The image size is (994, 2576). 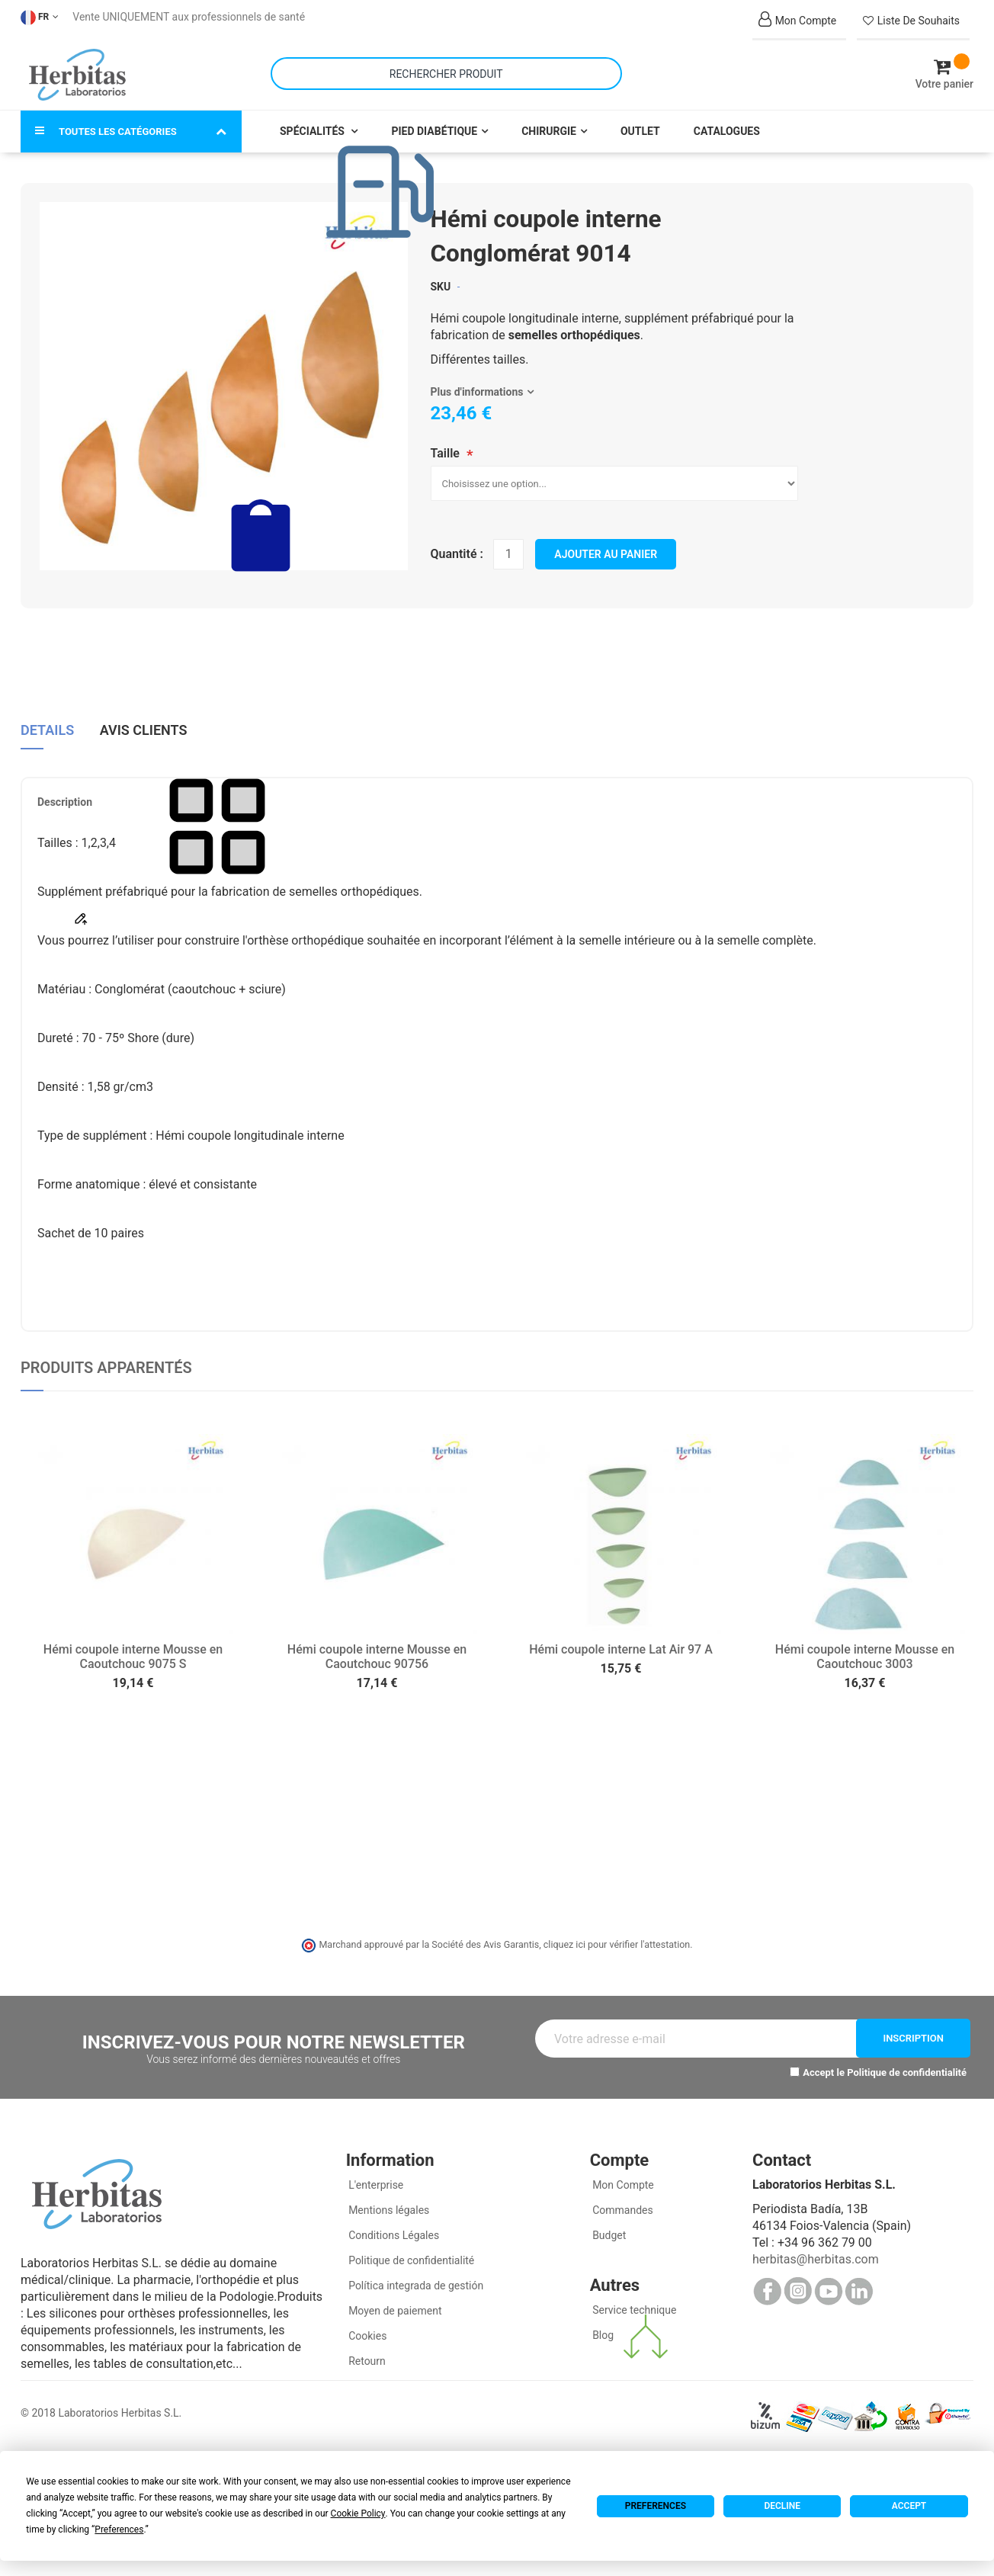 I want to click on upload or publish your edits, so click(x=80, y=918).